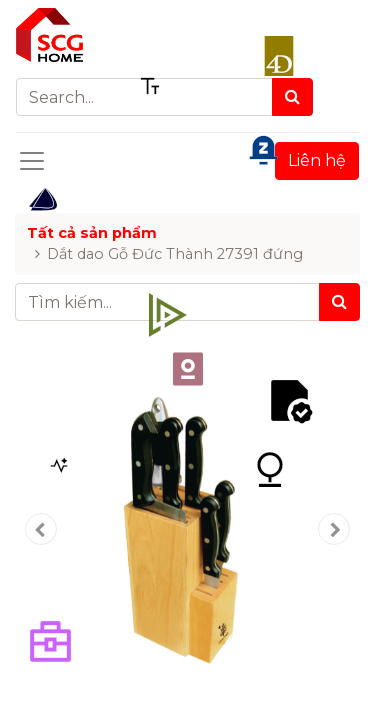 The height and width of the screenshot is (720, 375). What do you see at coordinates (59, 466) in the screenshot?
I see `access AI-powered health monitoring` at bounding box center [59, 466].